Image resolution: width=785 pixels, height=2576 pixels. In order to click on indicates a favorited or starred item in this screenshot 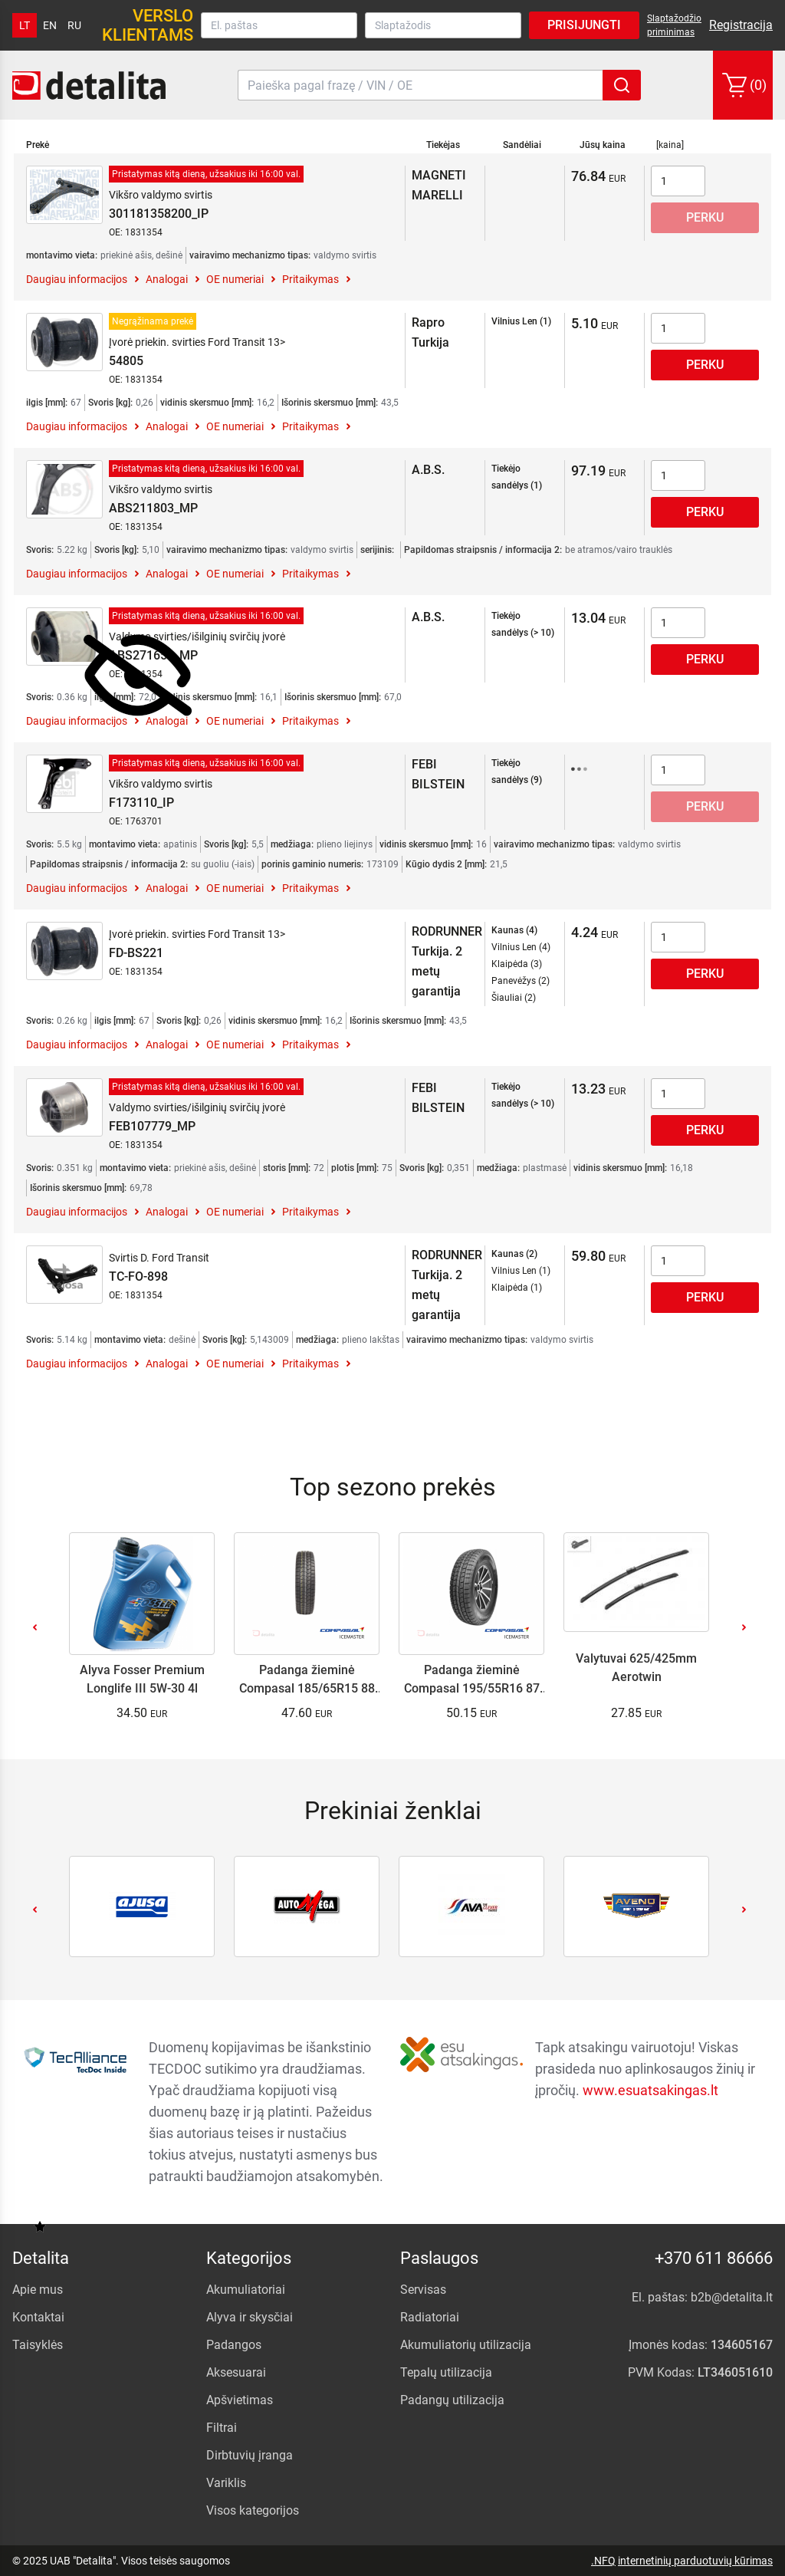, I will do `click(40, 2227)`.